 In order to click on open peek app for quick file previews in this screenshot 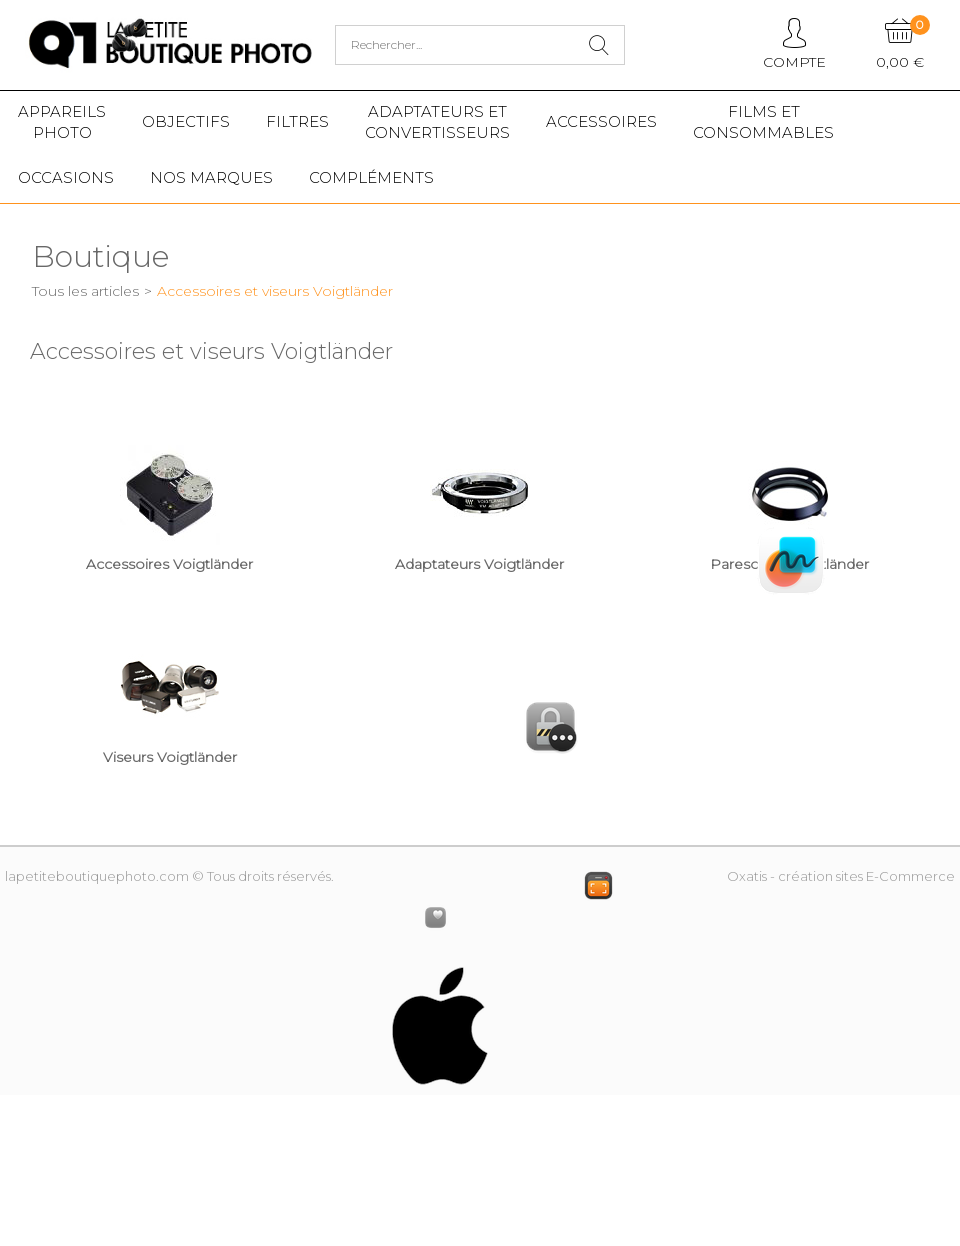, I will do `click(598, 885)`.